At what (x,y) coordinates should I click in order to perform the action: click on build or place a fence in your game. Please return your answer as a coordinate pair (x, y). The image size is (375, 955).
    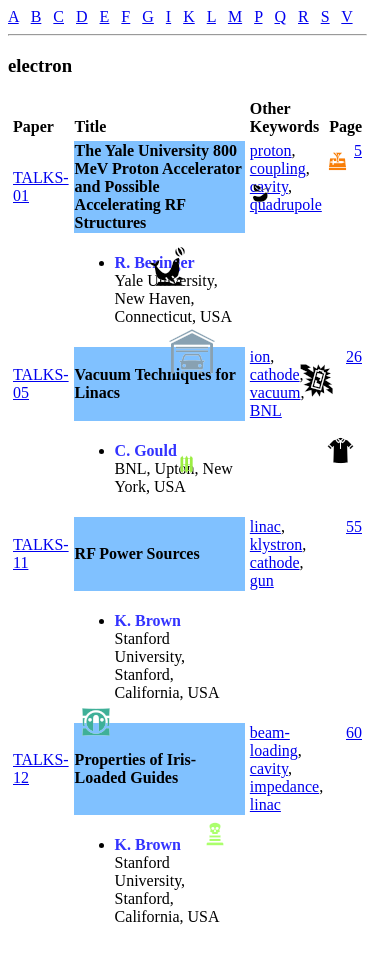
    Looking at the image, I should click on (186, 464).